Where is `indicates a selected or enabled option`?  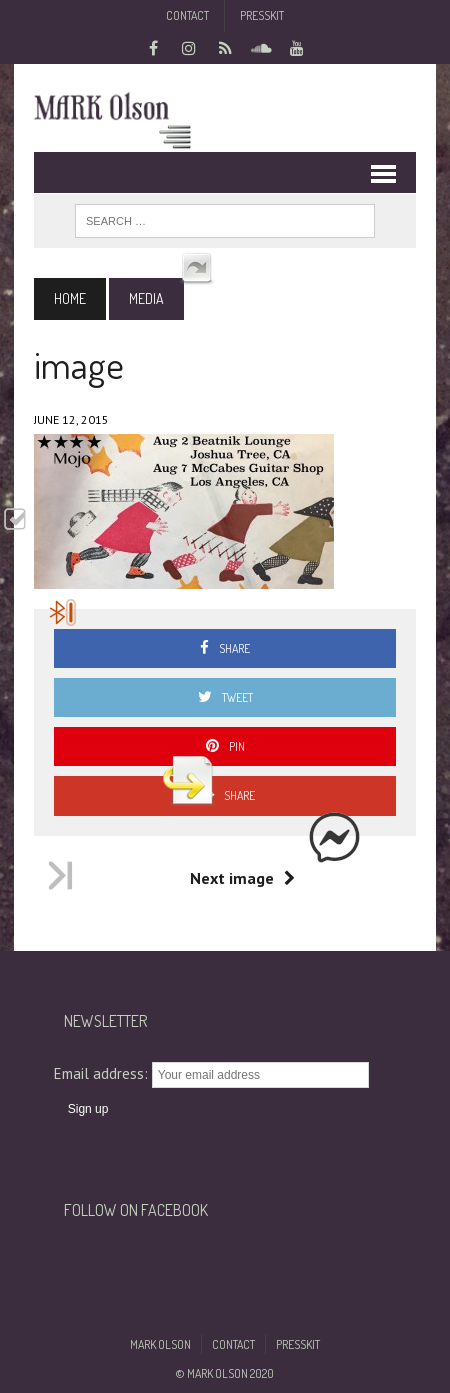
indicates a selected or enabled option is located at coordinates (15, 519).